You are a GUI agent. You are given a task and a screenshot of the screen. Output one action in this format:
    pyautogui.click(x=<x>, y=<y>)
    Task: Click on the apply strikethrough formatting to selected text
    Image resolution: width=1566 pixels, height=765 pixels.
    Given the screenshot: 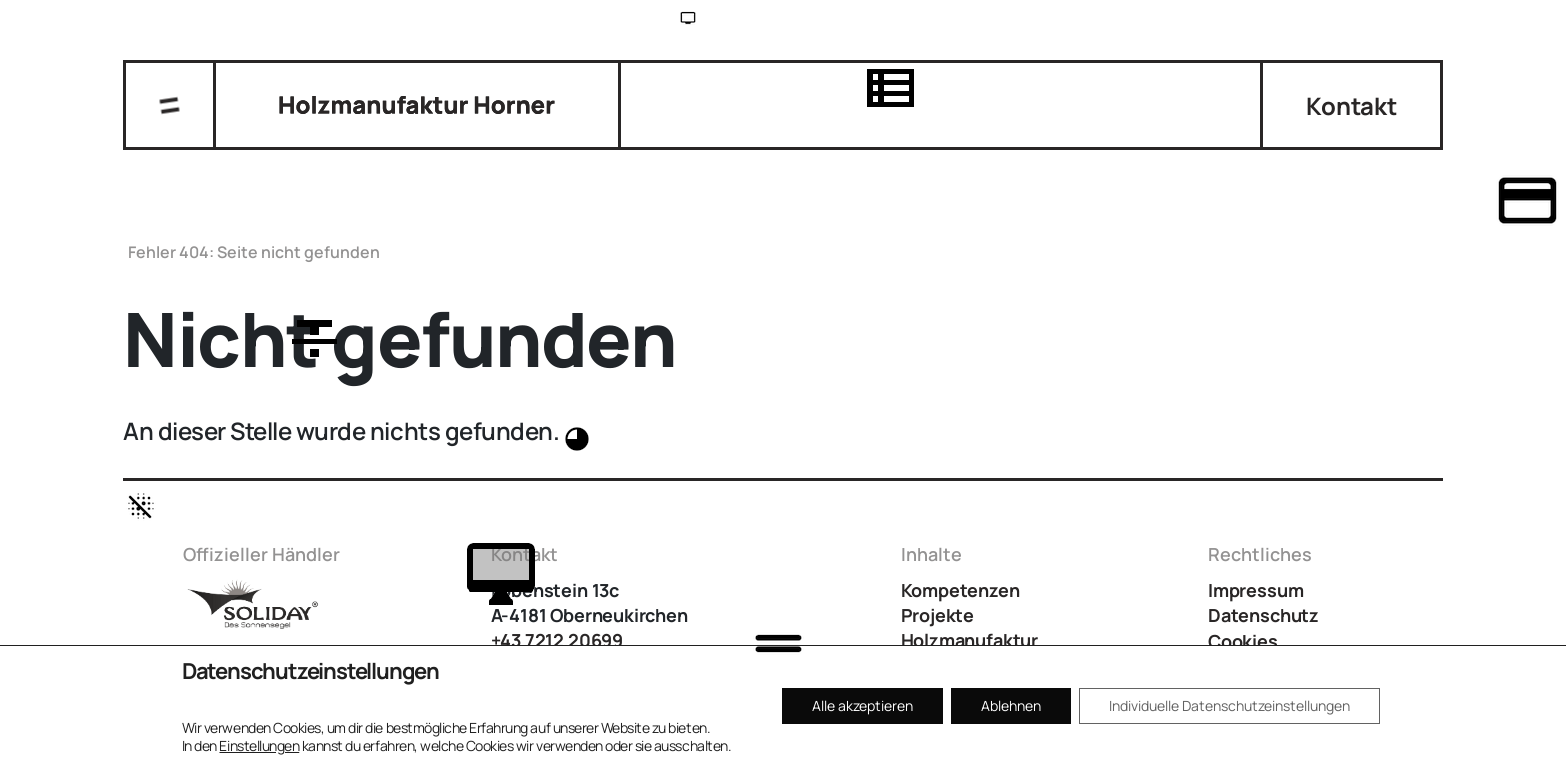 What is the action you would take?
    pyautogui.click(x=314, y=339)
    